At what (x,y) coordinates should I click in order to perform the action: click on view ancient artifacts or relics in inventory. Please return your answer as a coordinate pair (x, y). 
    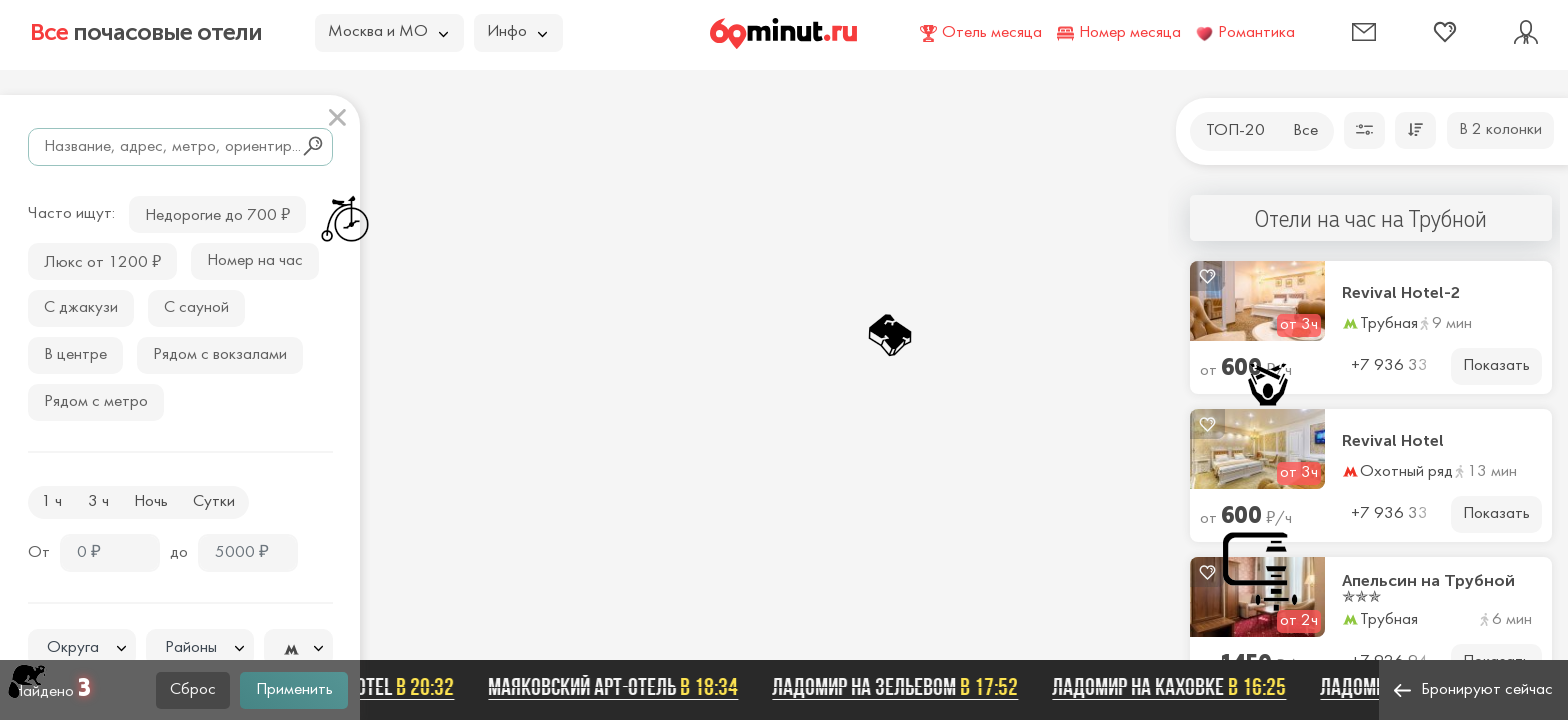
    Looking at the image, I should click on (890, 335).